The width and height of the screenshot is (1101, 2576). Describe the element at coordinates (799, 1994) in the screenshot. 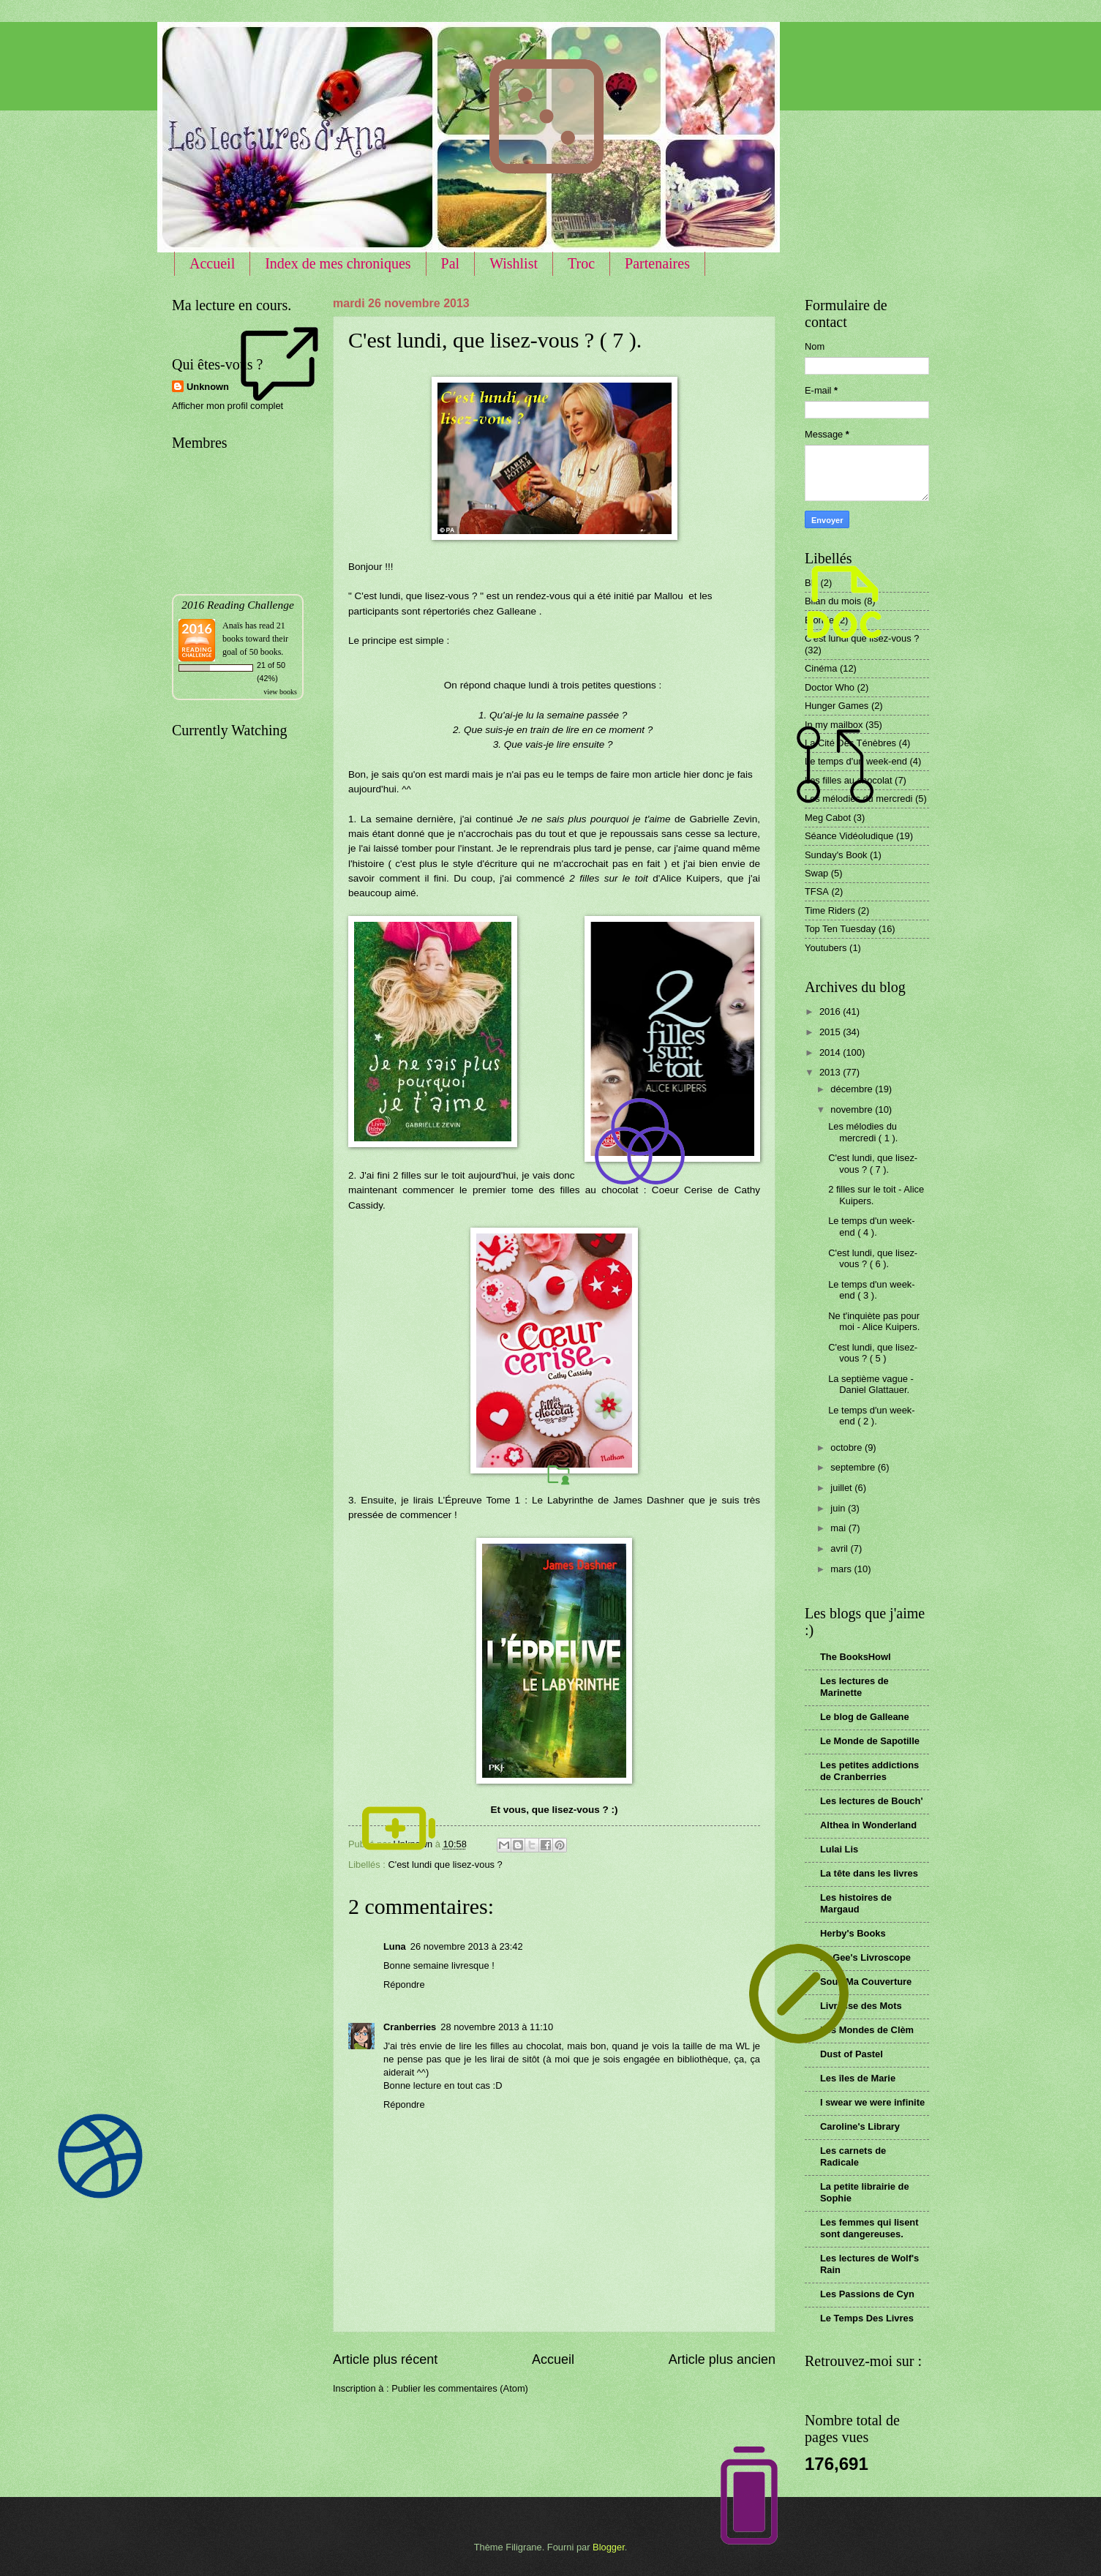

I see `skip this item or step` at that location.